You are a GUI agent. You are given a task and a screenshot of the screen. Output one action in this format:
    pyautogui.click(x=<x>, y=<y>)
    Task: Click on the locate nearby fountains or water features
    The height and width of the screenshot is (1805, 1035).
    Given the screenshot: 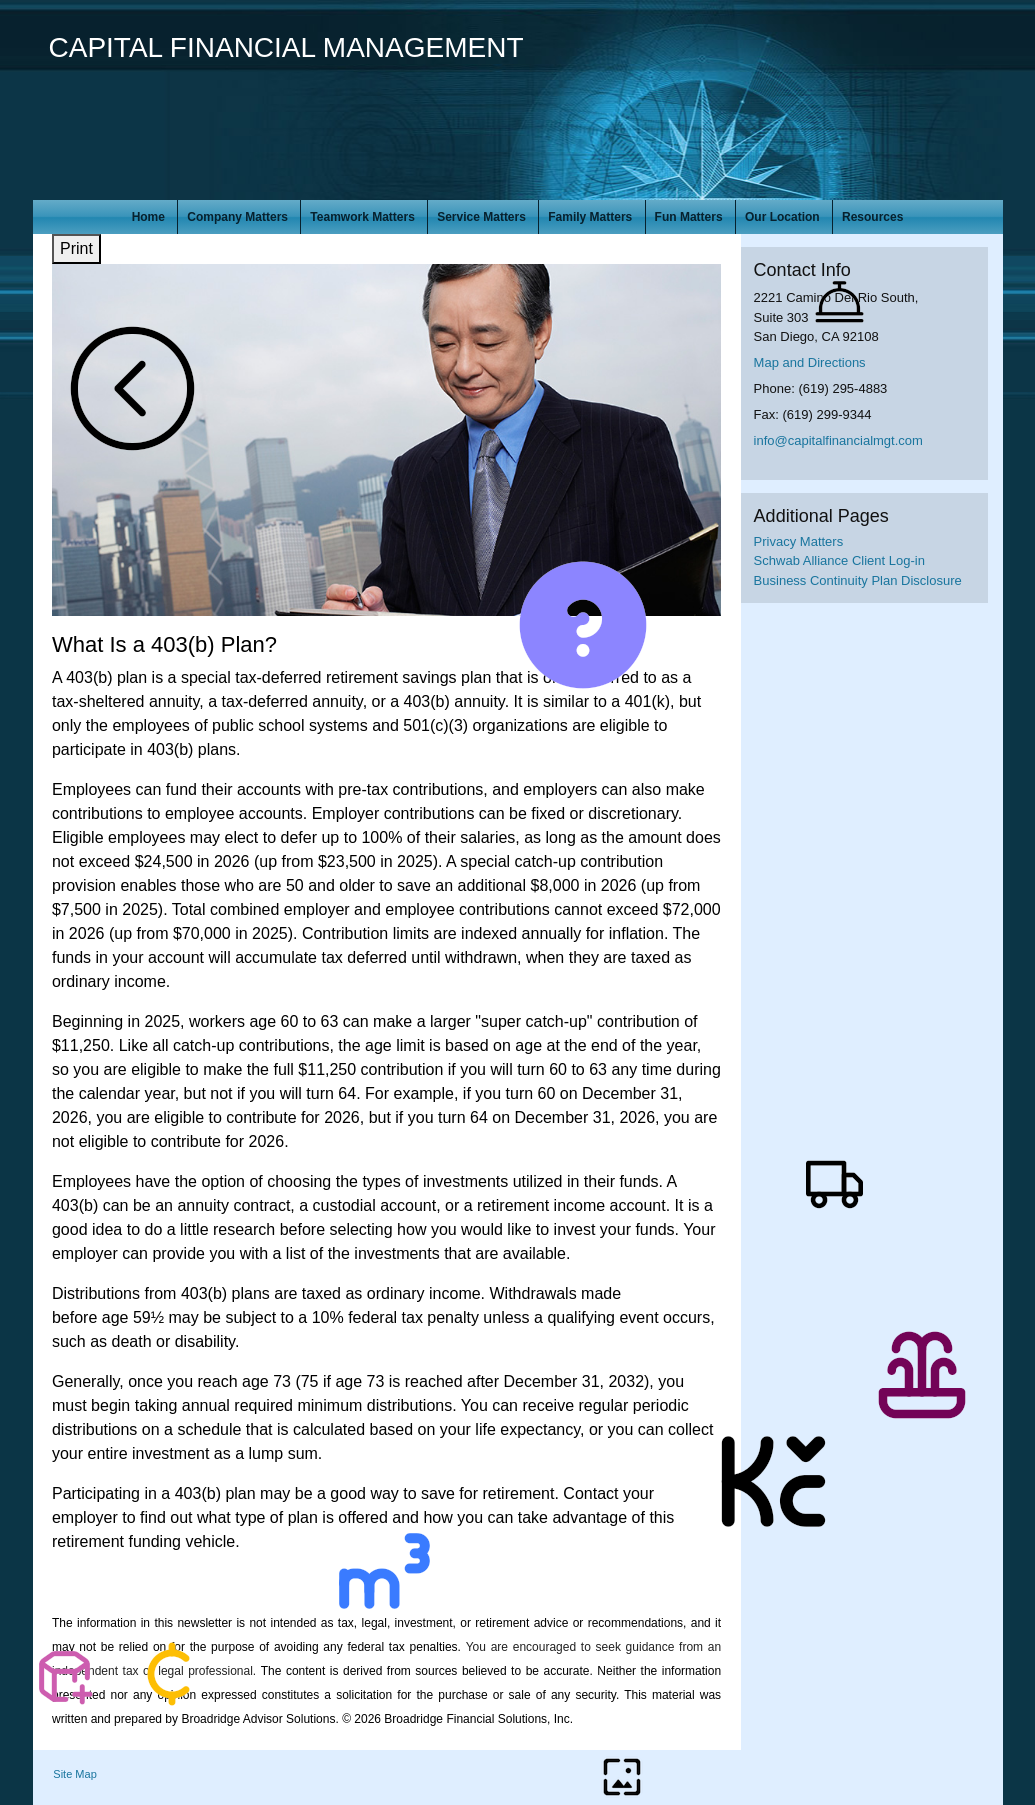 What is the action you would take?
    pyautogui.click(x=922, y=1375)
    